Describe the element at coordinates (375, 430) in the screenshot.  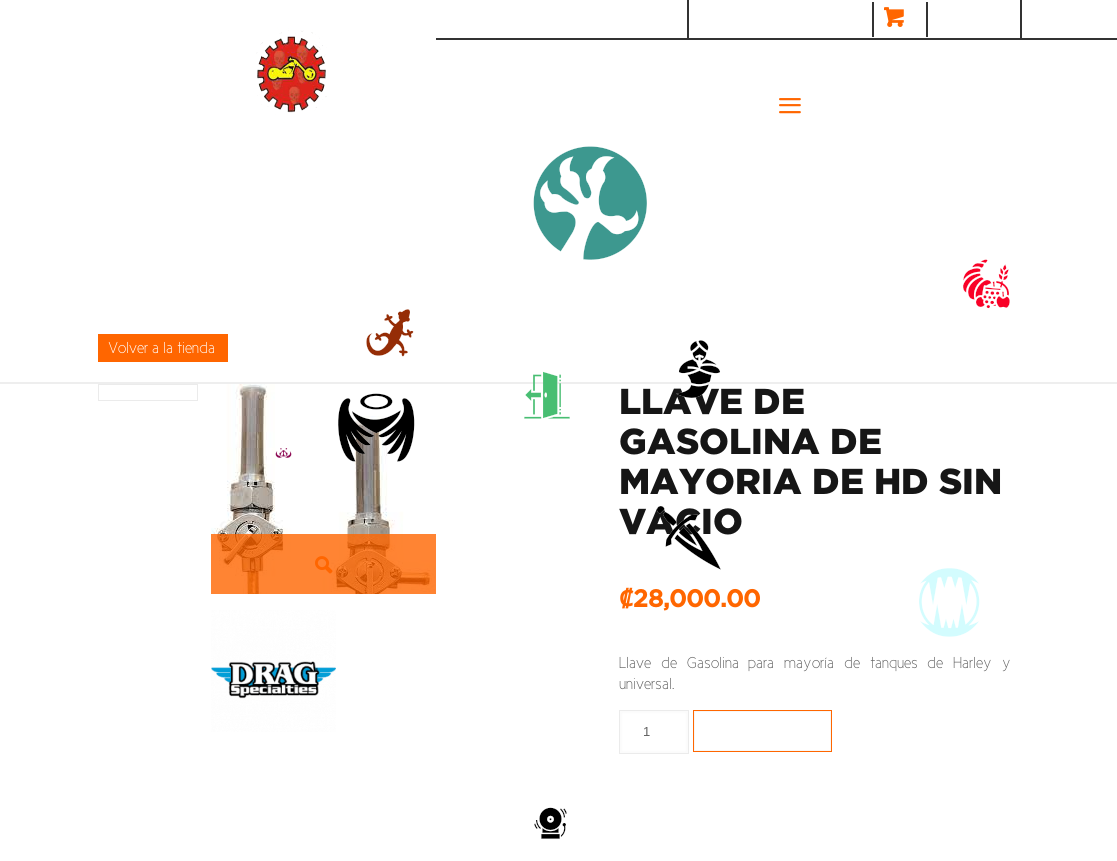
I see `select angel costume or outfit` at that location.